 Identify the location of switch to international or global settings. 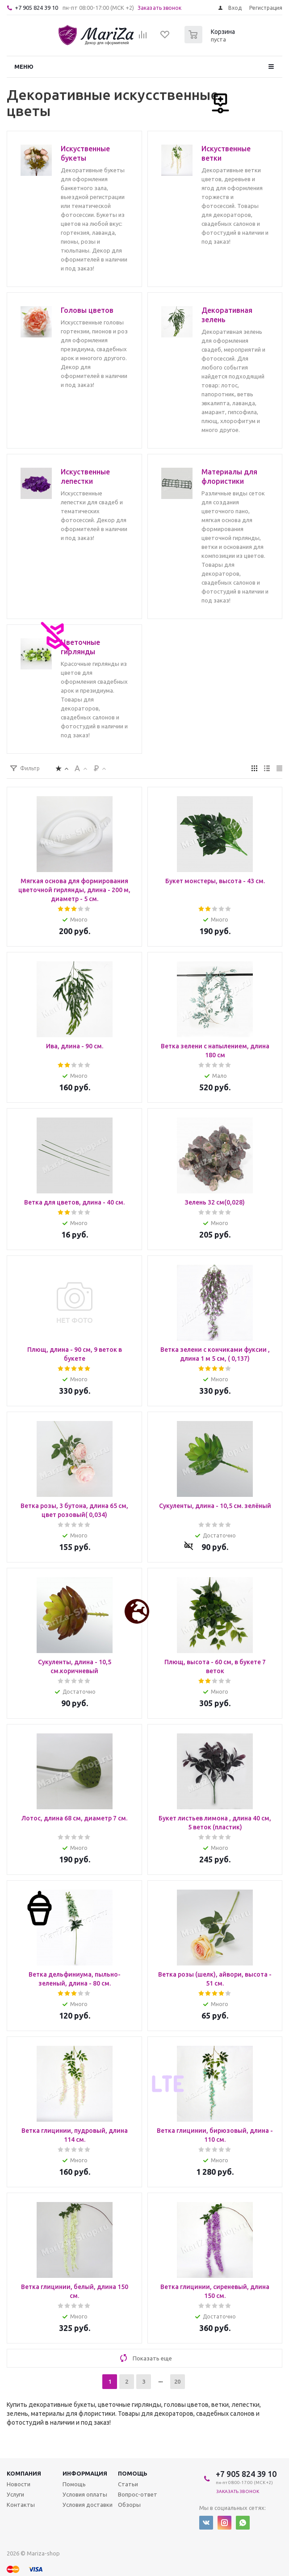
(137, 1611).